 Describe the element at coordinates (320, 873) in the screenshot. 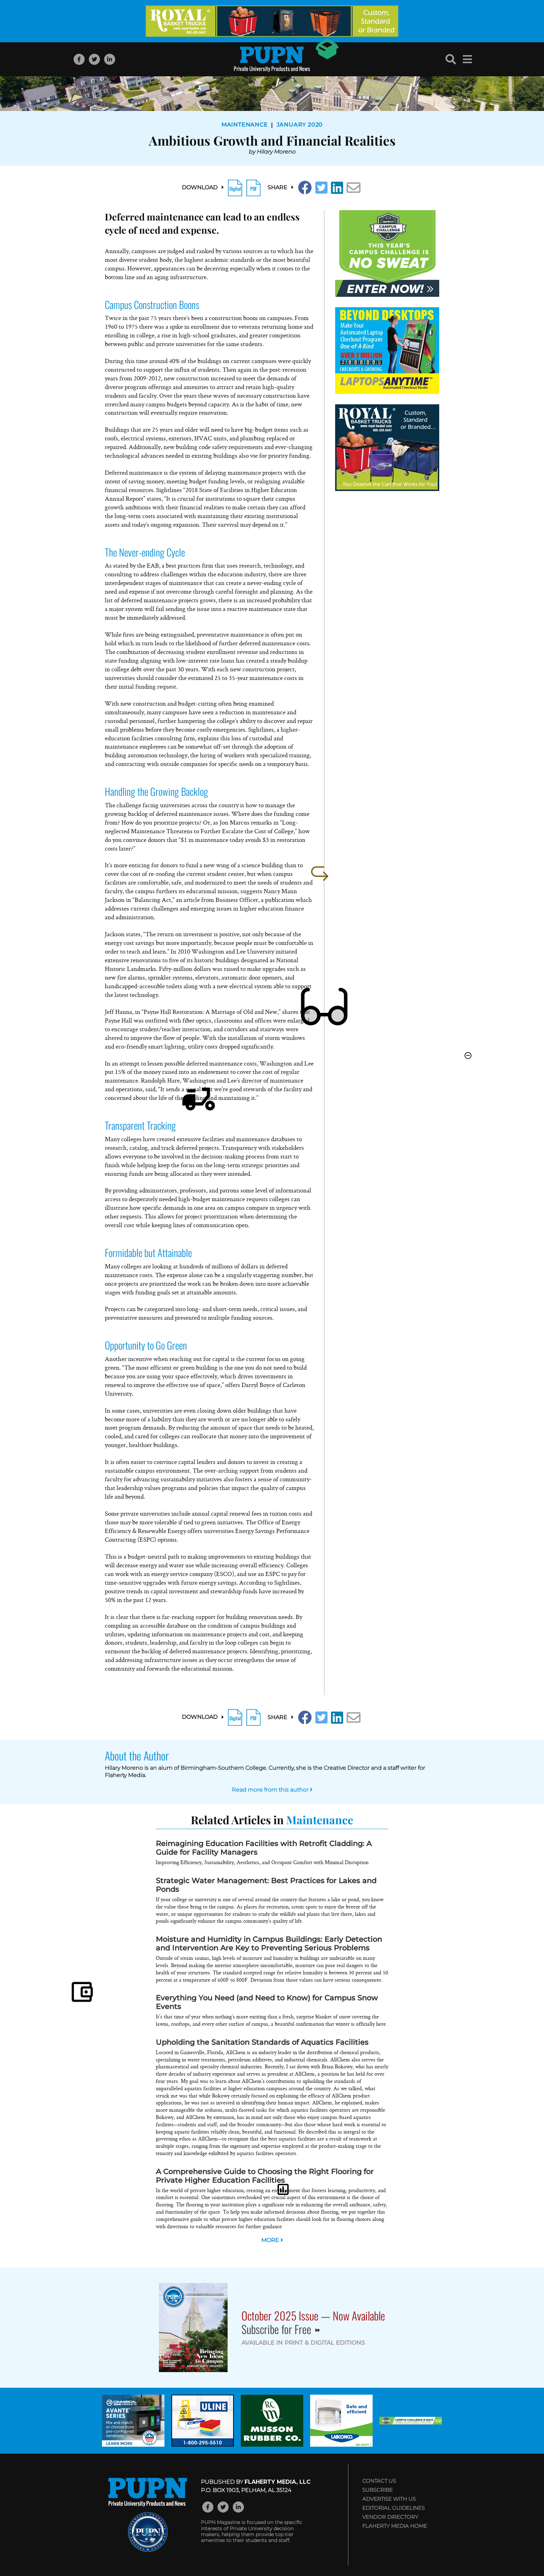

I see `redo last action` at that location.